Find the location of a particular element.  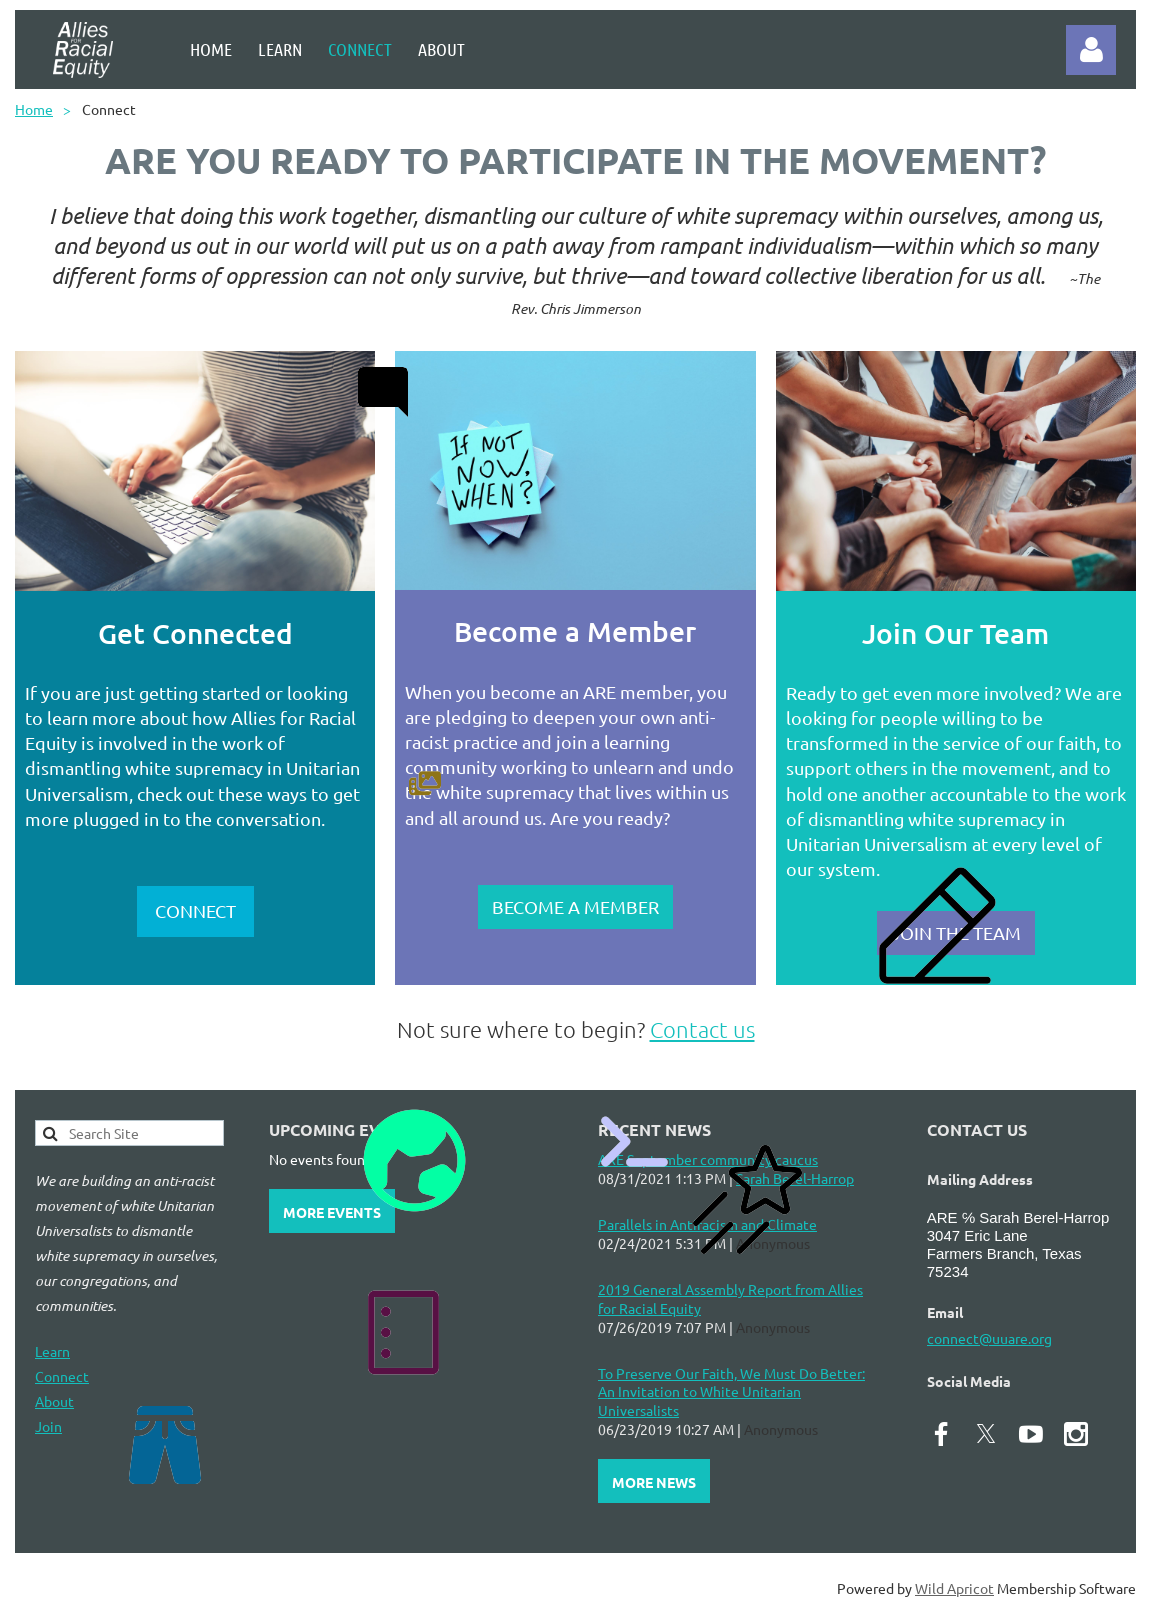

browse pants or bottoms in a clothing app is located at coordinates (165, 1445).